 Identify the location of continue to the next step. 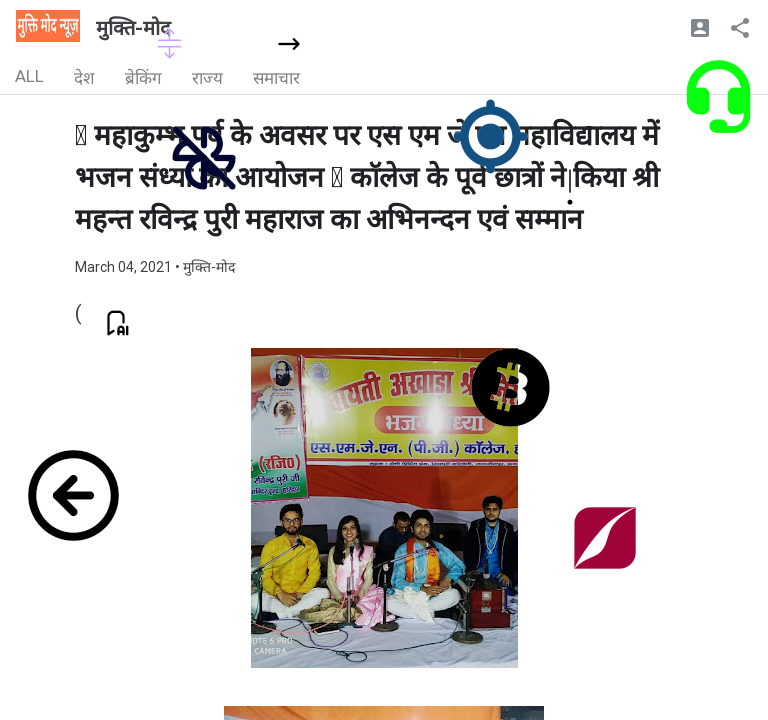
(289, 44).